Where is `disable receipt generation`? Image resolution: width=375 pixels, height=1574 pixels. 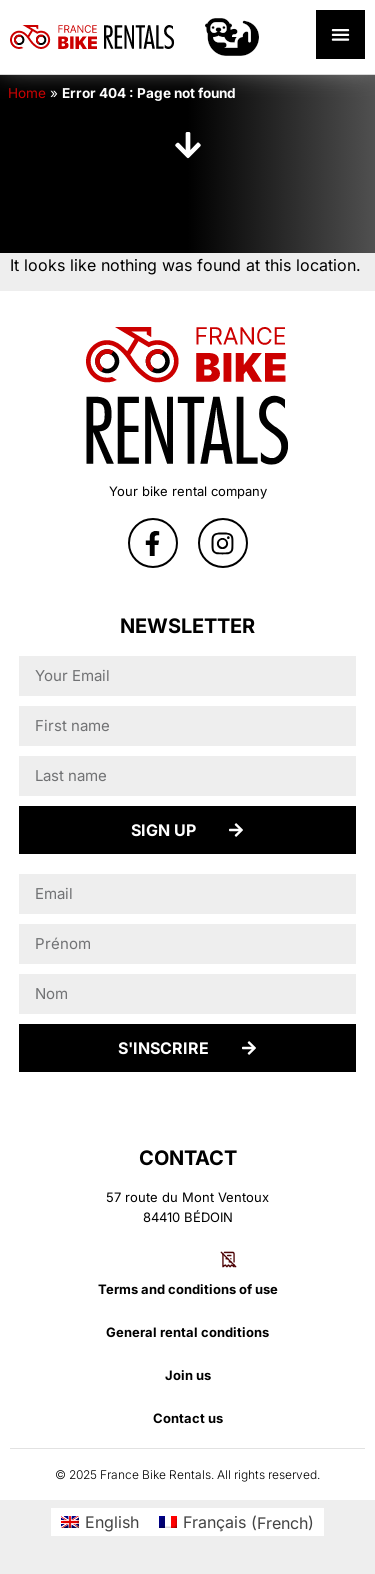 disable receipt generation is located at coordinates (228, 1259).